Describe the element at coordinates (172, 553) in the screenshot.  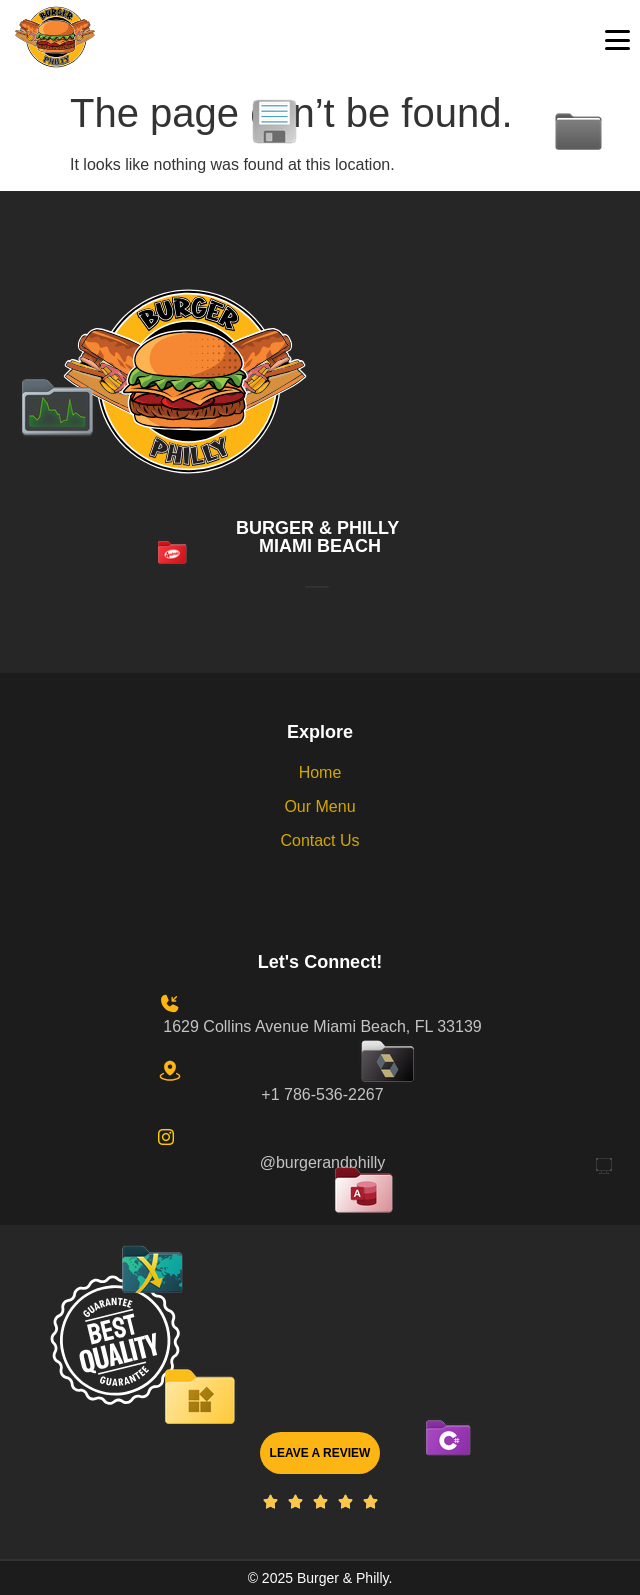
I see `open android files folder` at that location.